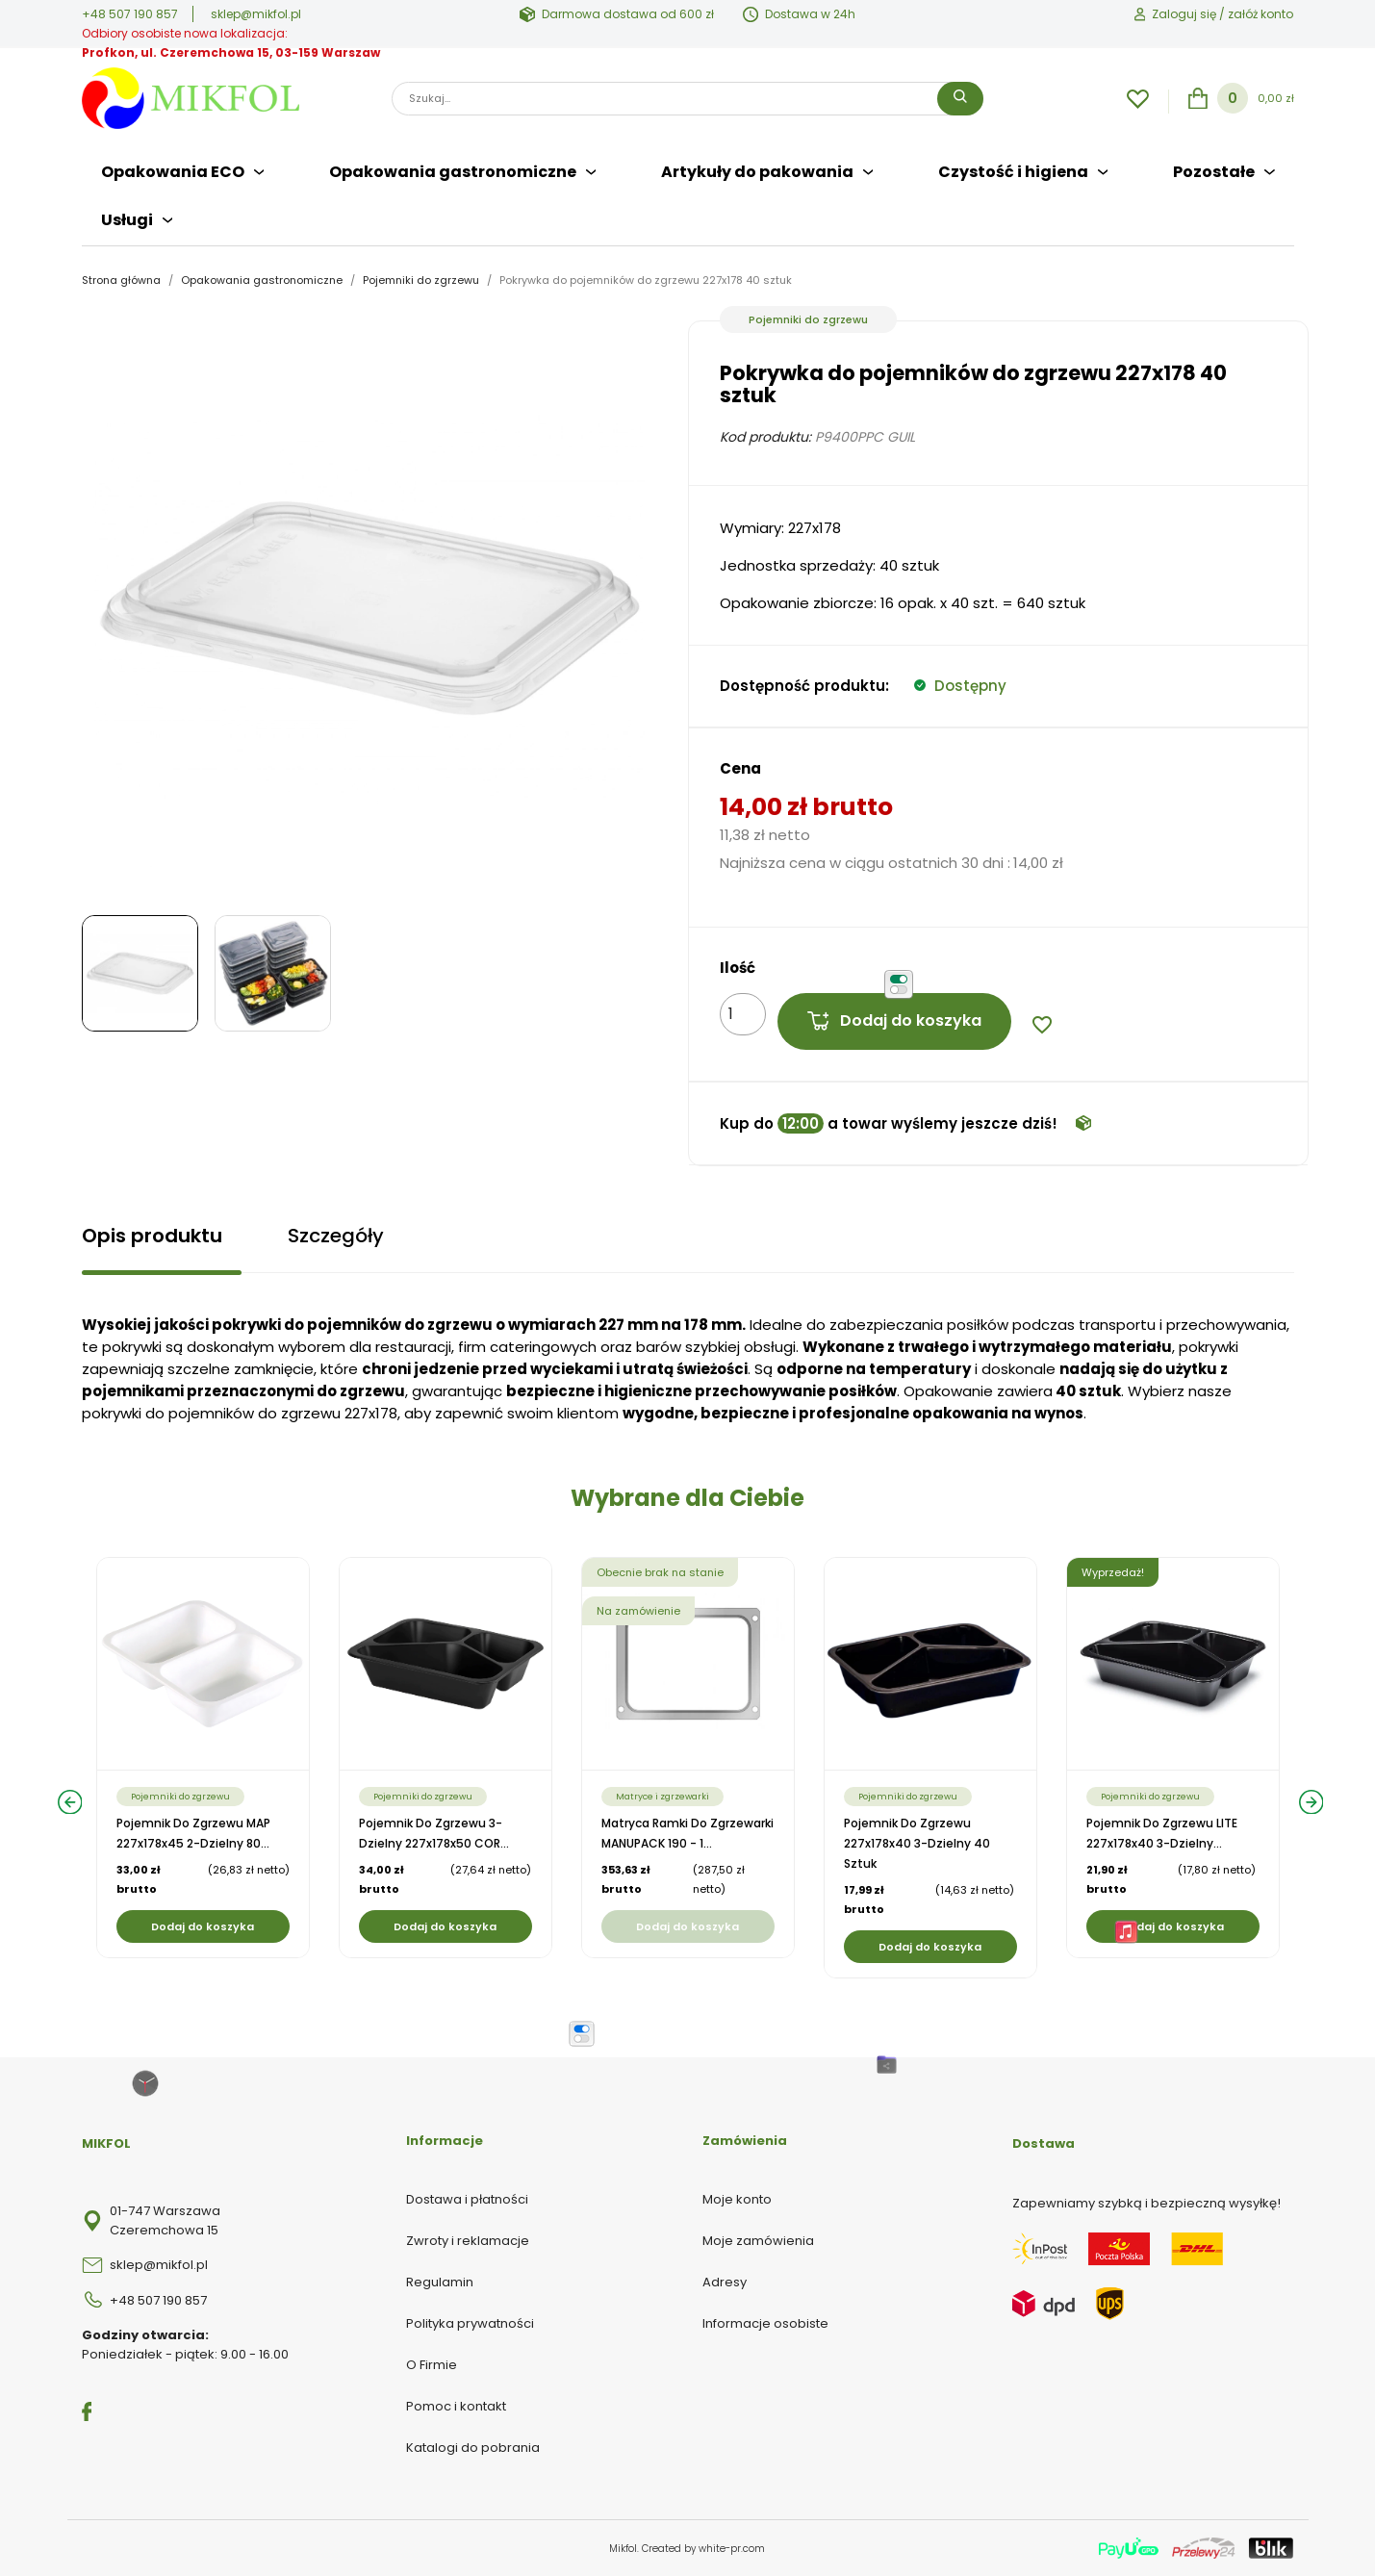 This screenshot has width=1375, height=2576. Describe the element at coordinates (886, 2064) in the screenshot. I see `access your public shared folder` at that location.